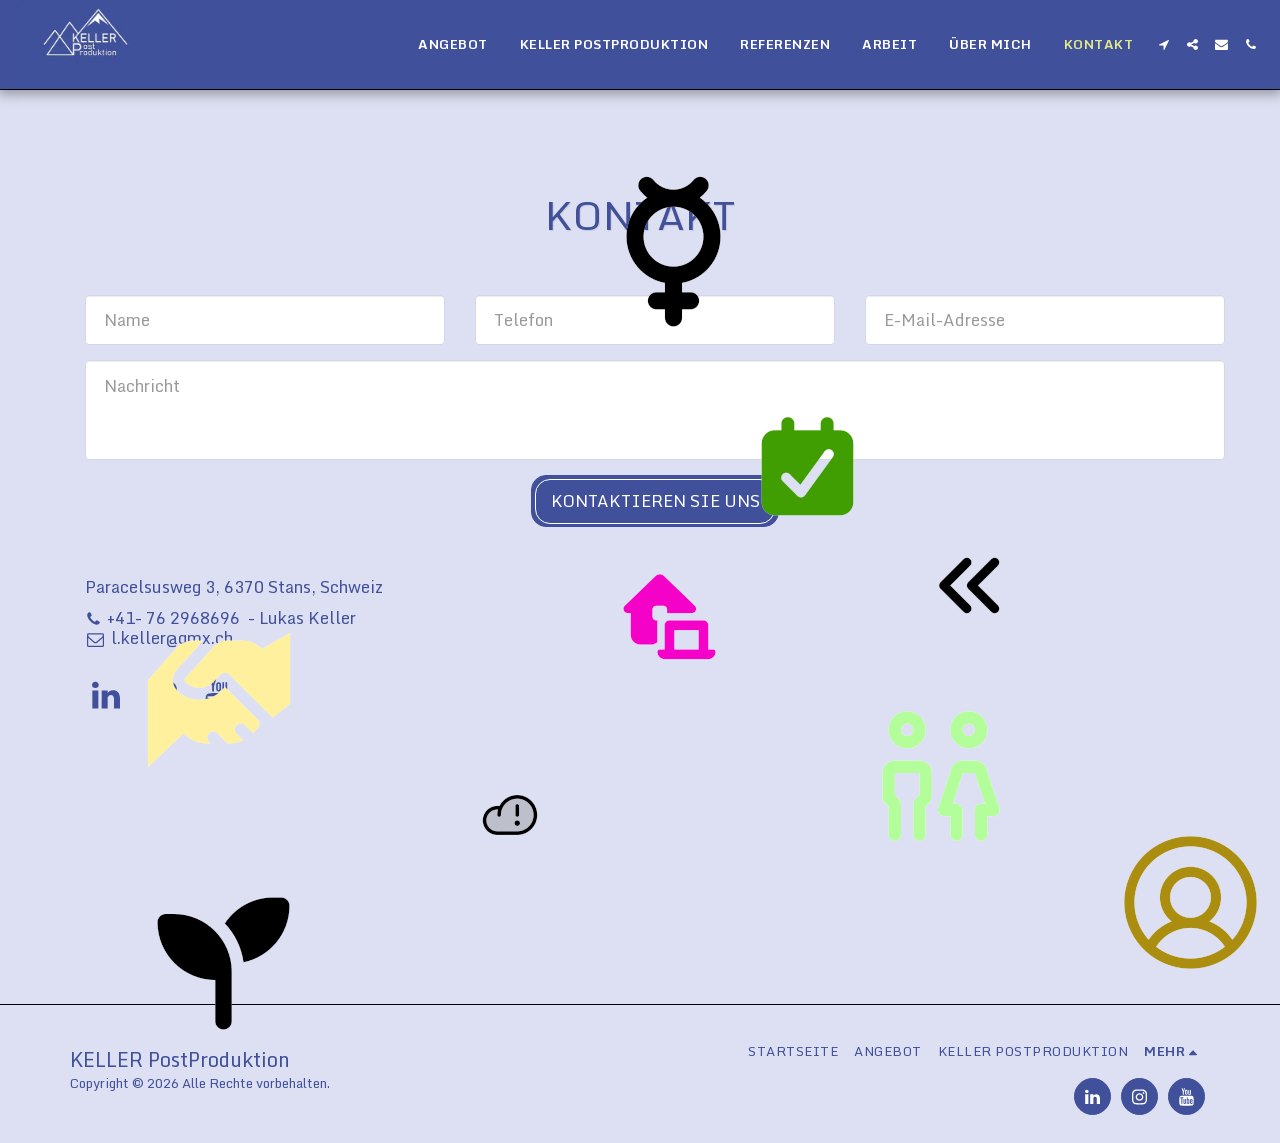 This screenshot has width=1280, height=1143. Describe the element at coordinates (669, 615) in the screenshot. I see `work from home or remote work mode` at that location.